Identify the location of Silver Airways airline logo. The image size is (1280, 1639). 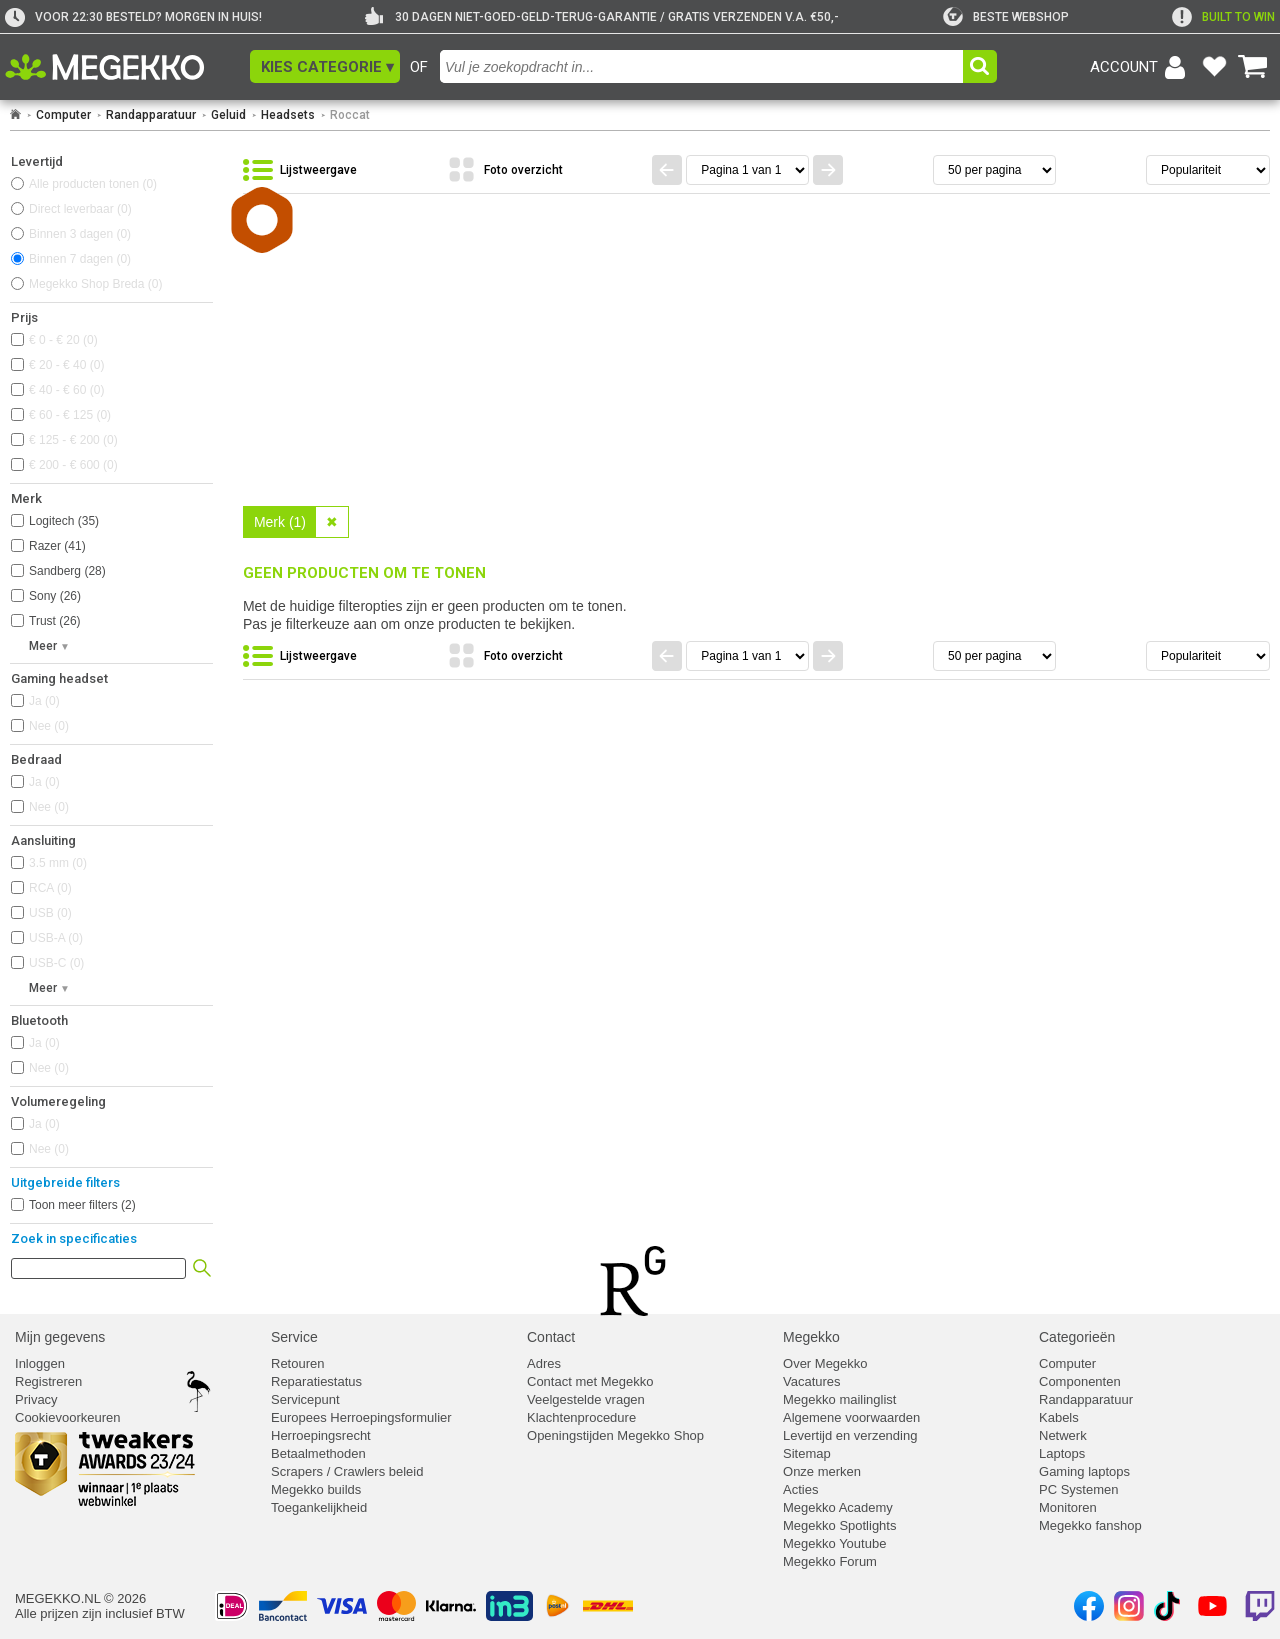
(198, 1391).